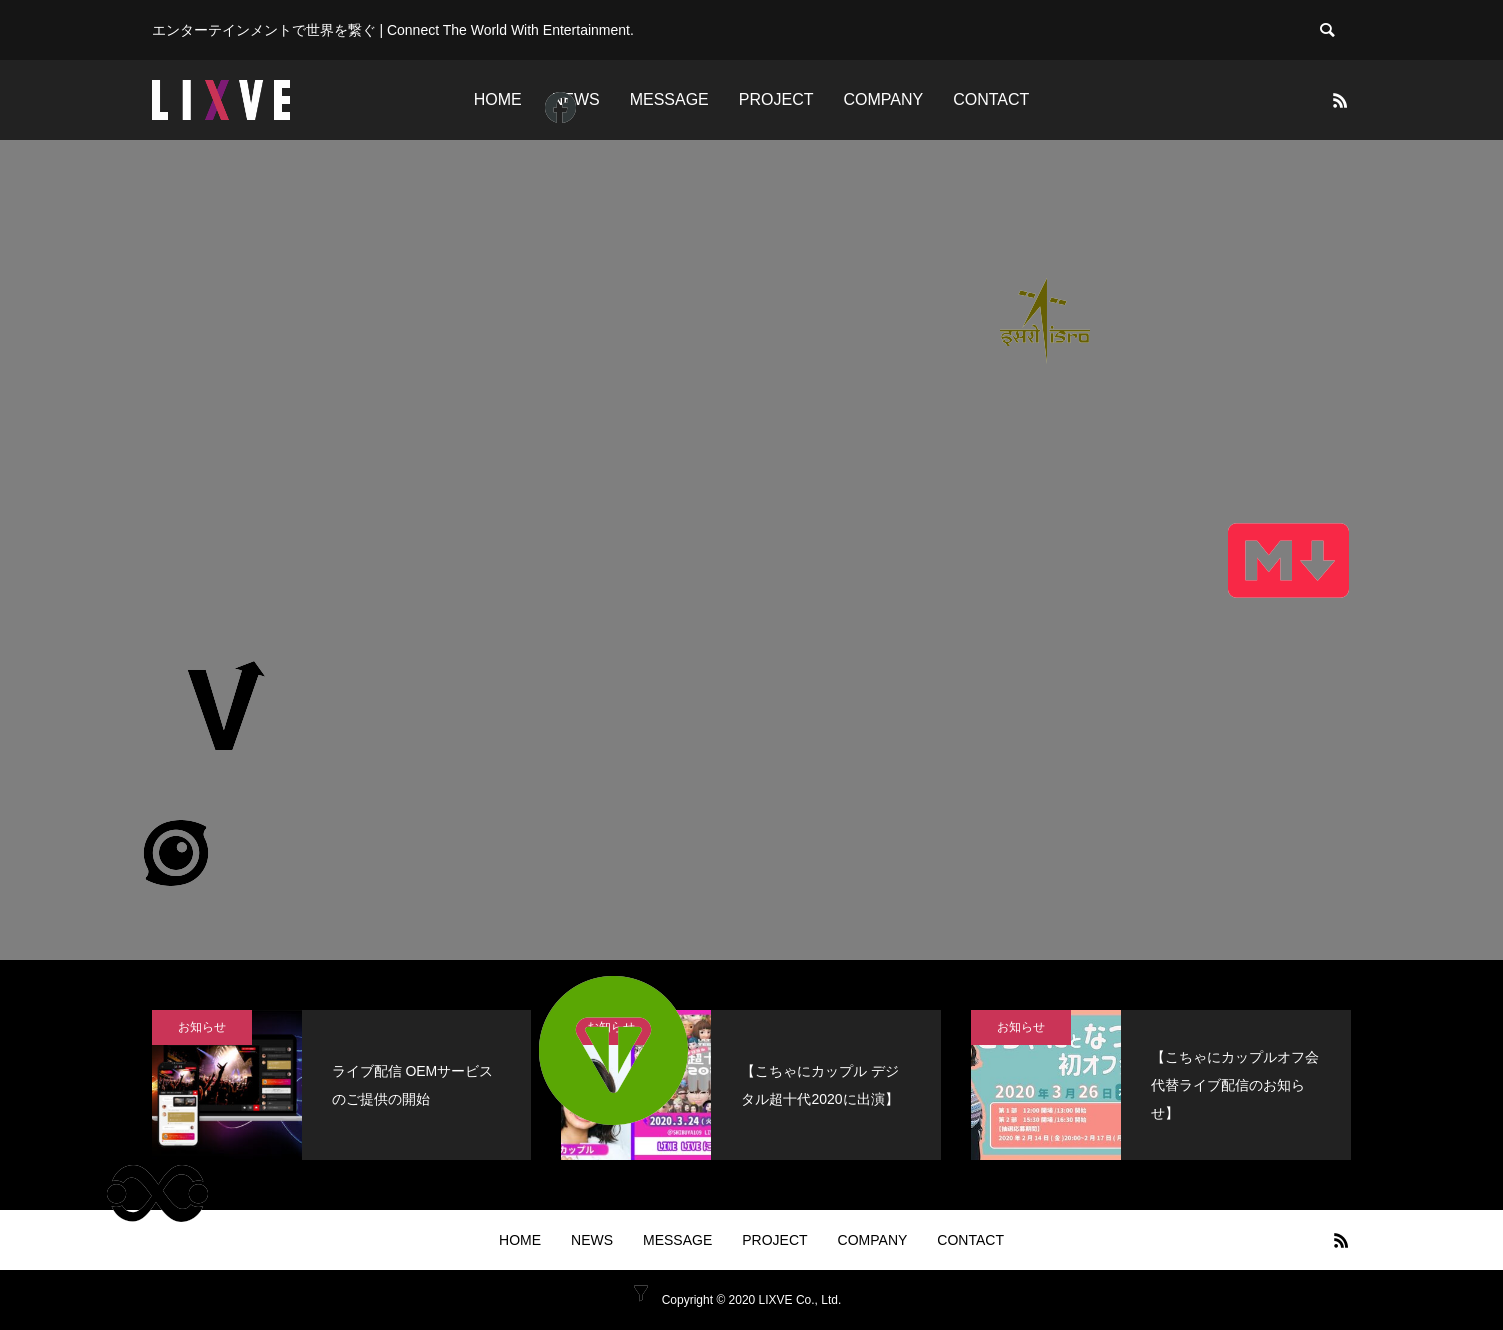  Describe the element at coordinates (641, 1293) in the screenshot. I see `filter or sort content` at that location.